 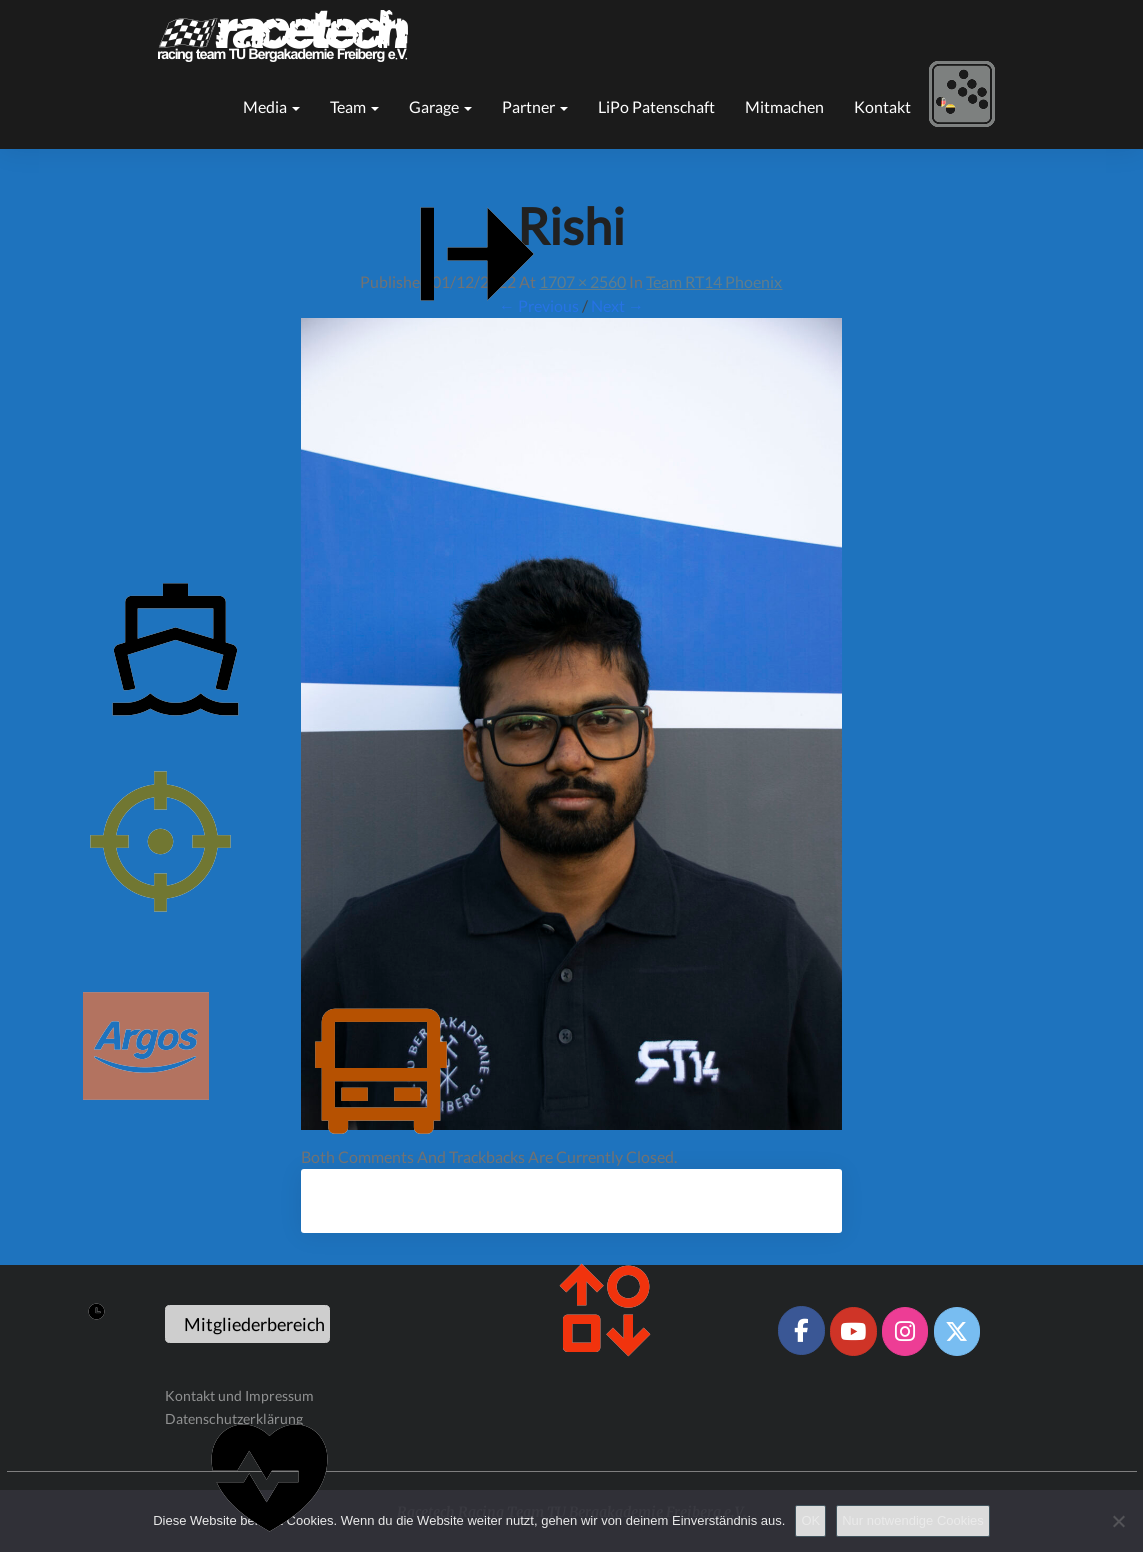 What do you see at coordinates (269, 1476) in the screenshot?
I see `view health or heart rate data` at bounding box center [269, 1476].